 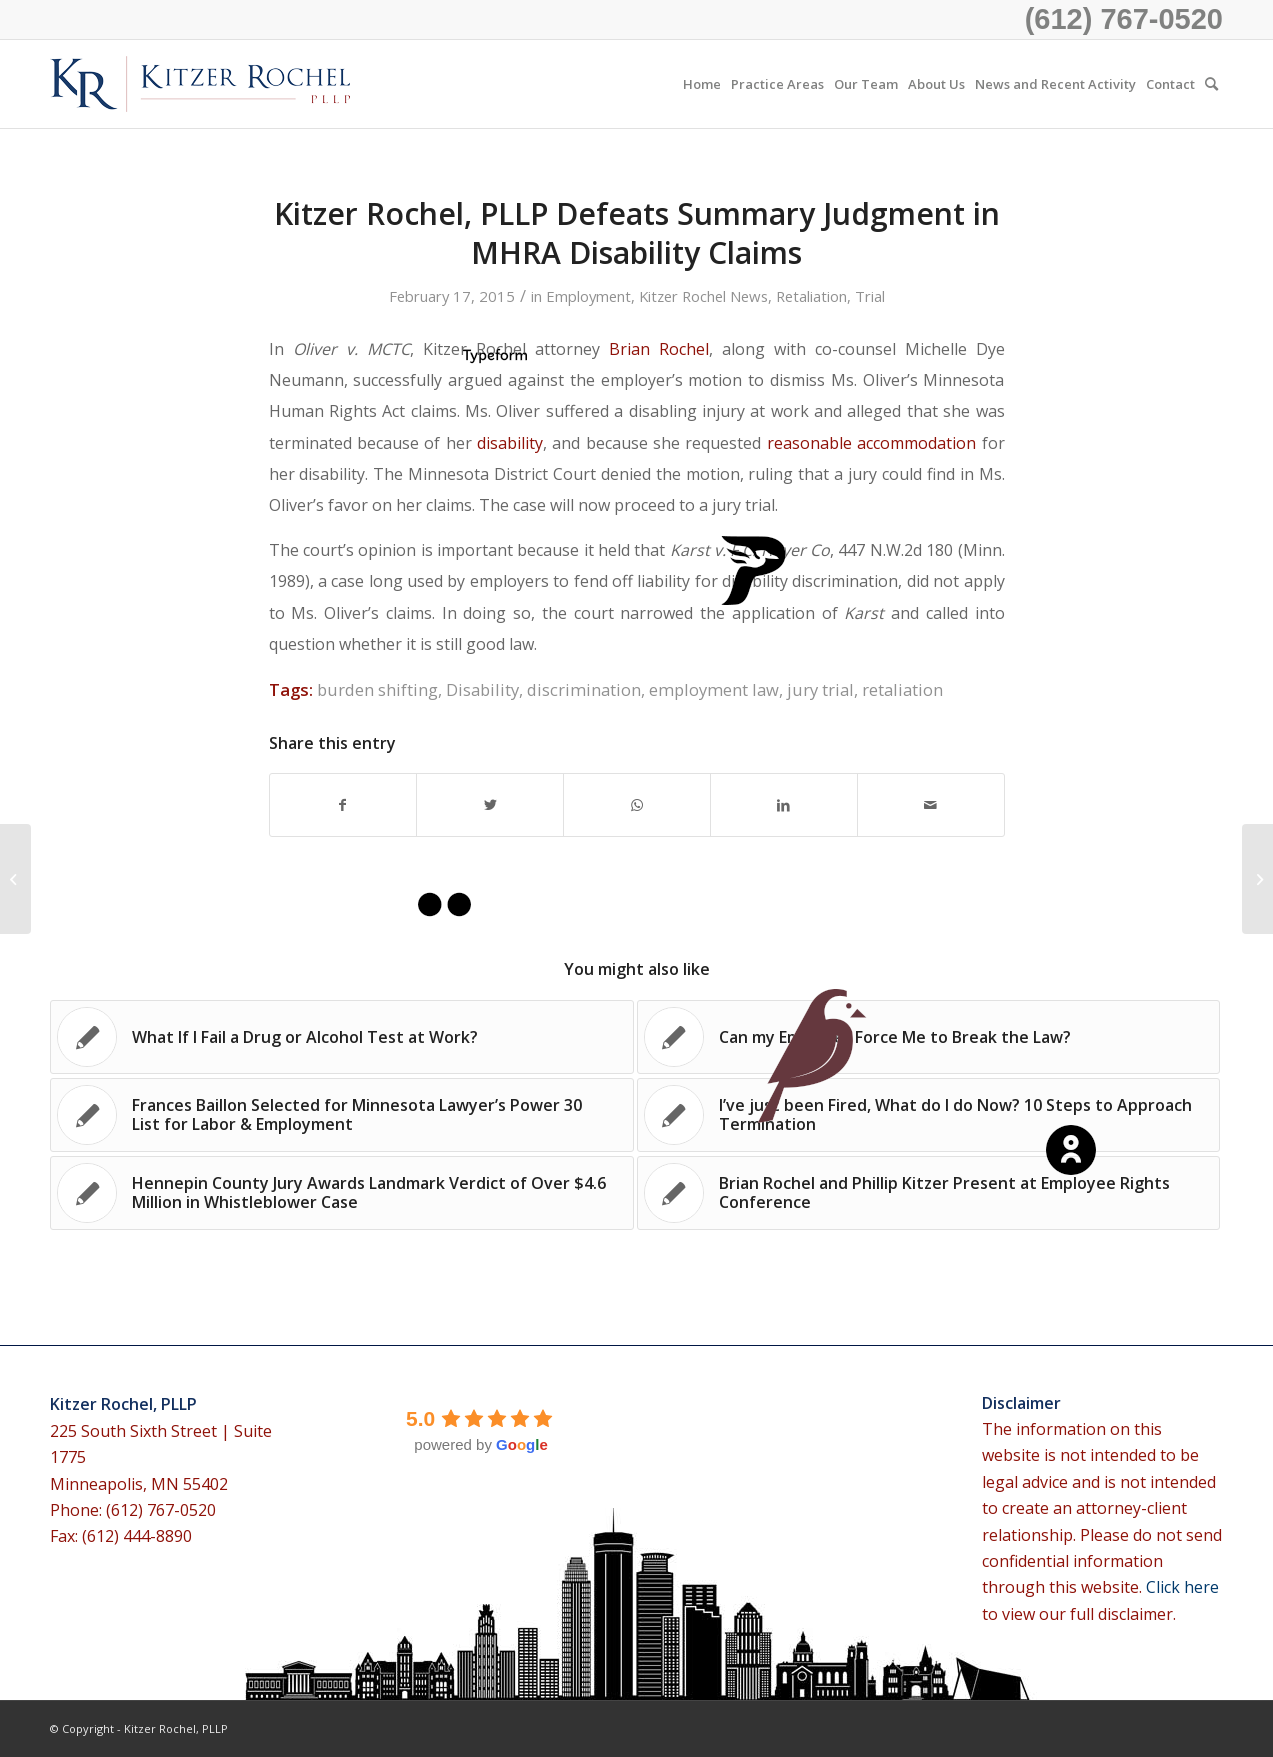 What do you see at coordinates (1071, 1150) in the screenshot?
I see `access your account or profile` at bounding box center [1071, 1150].